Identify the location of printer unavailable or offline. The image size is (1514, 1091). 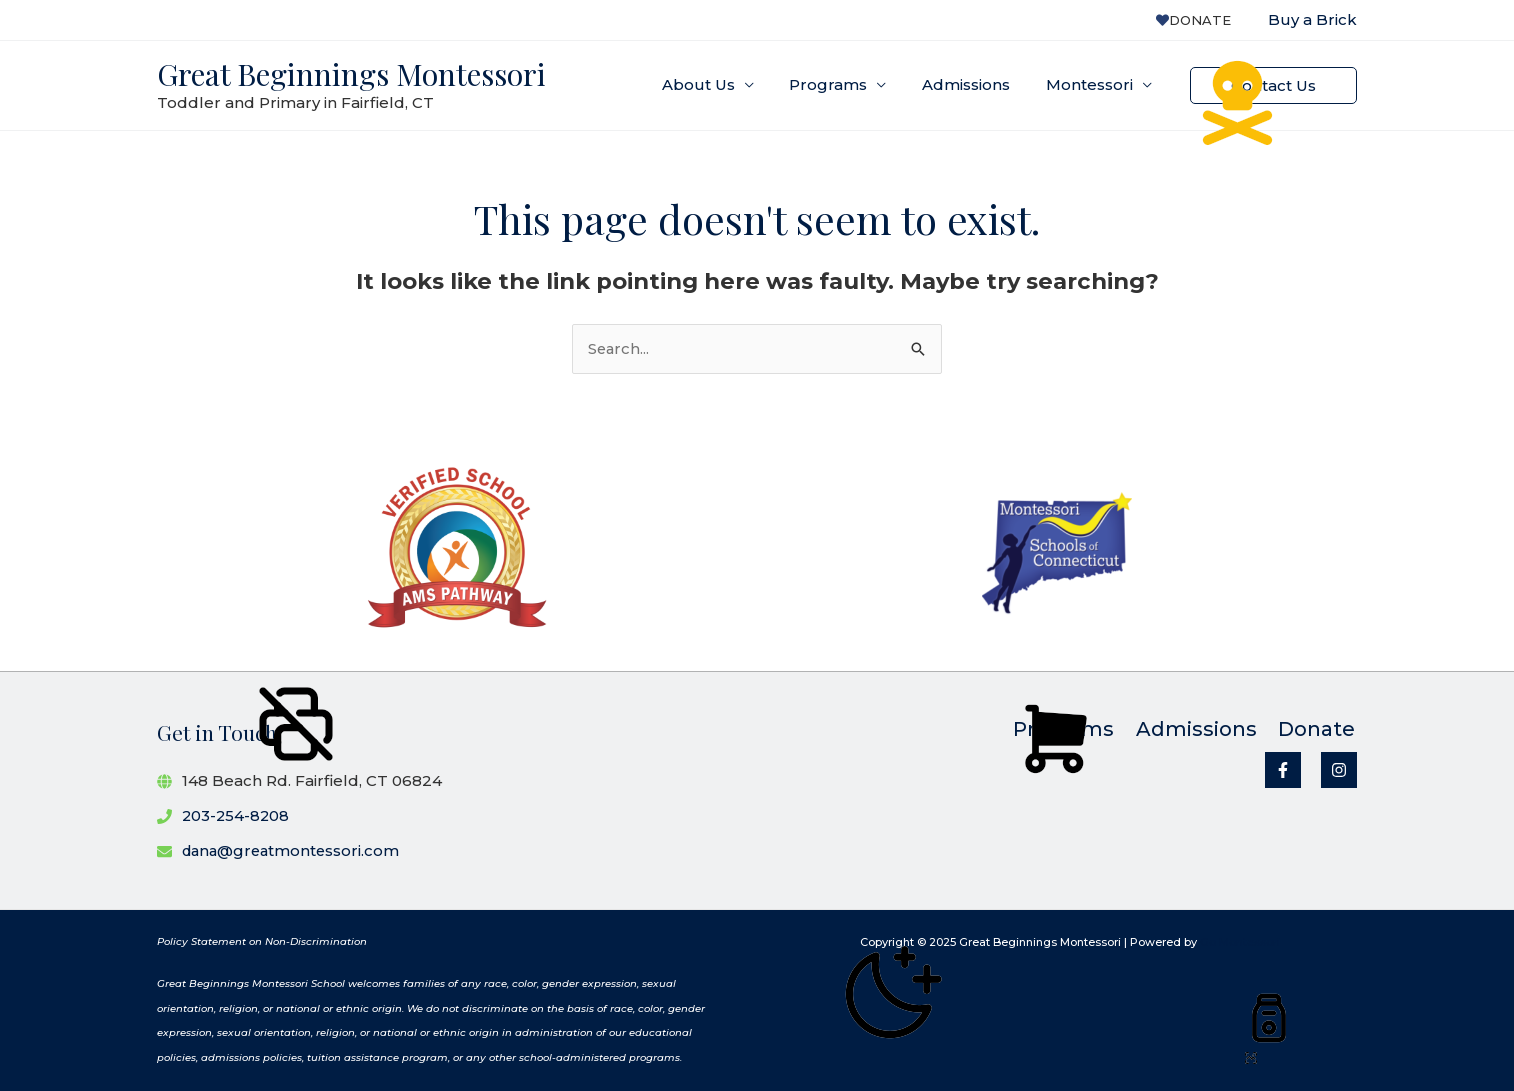
(296, 724).